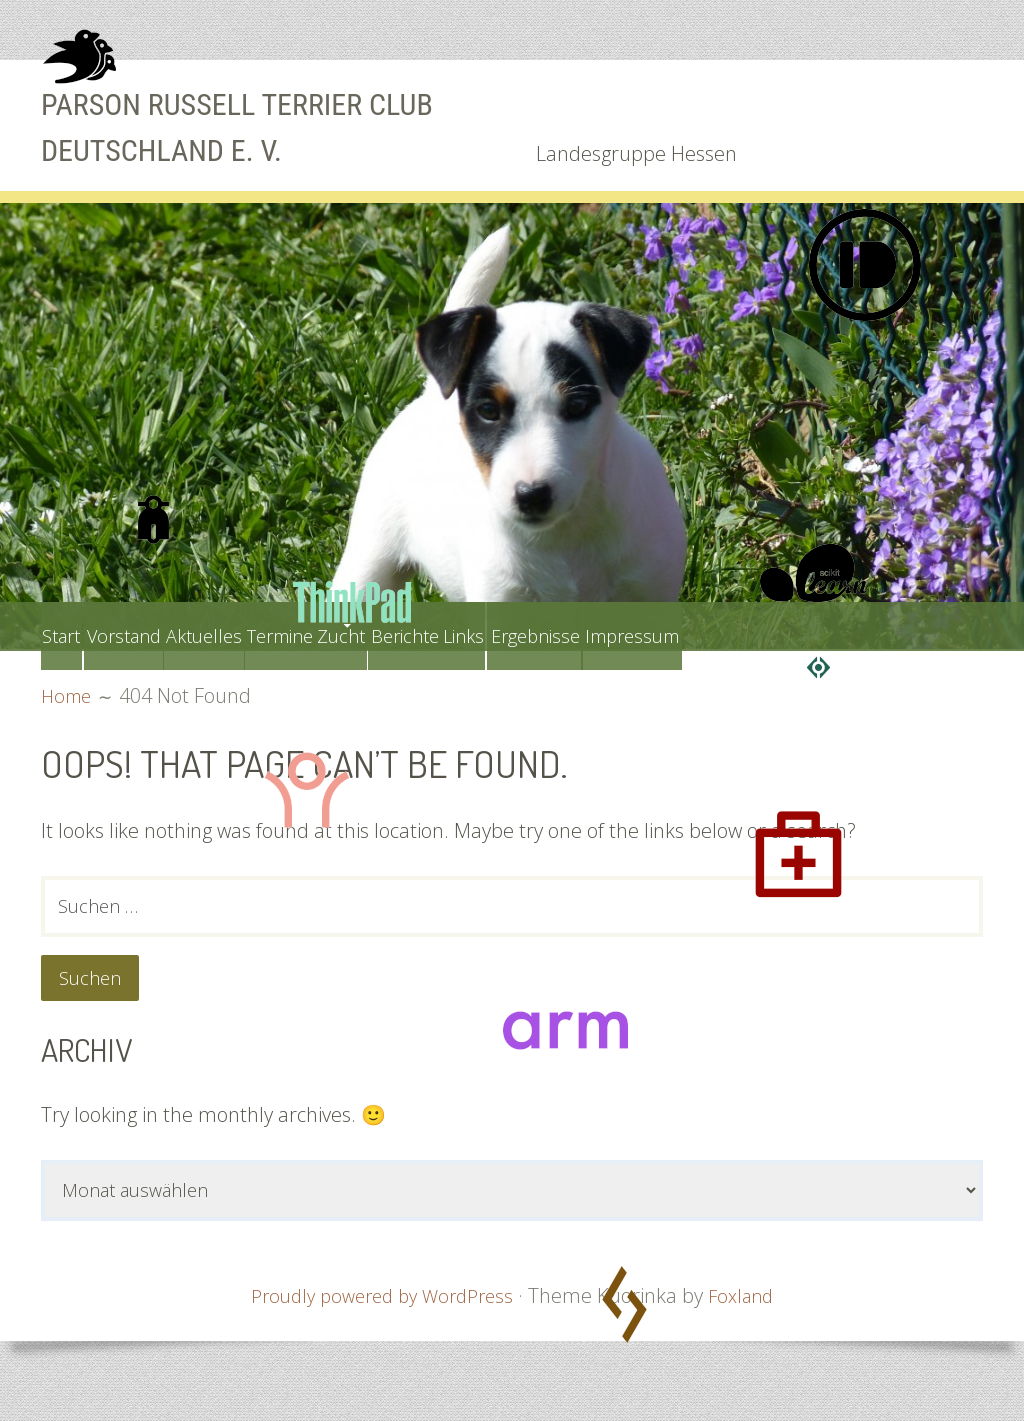 The height and width of the screenshot is (1421, 1024). I want to click on access first aid or medical resources, so click(798, 858).